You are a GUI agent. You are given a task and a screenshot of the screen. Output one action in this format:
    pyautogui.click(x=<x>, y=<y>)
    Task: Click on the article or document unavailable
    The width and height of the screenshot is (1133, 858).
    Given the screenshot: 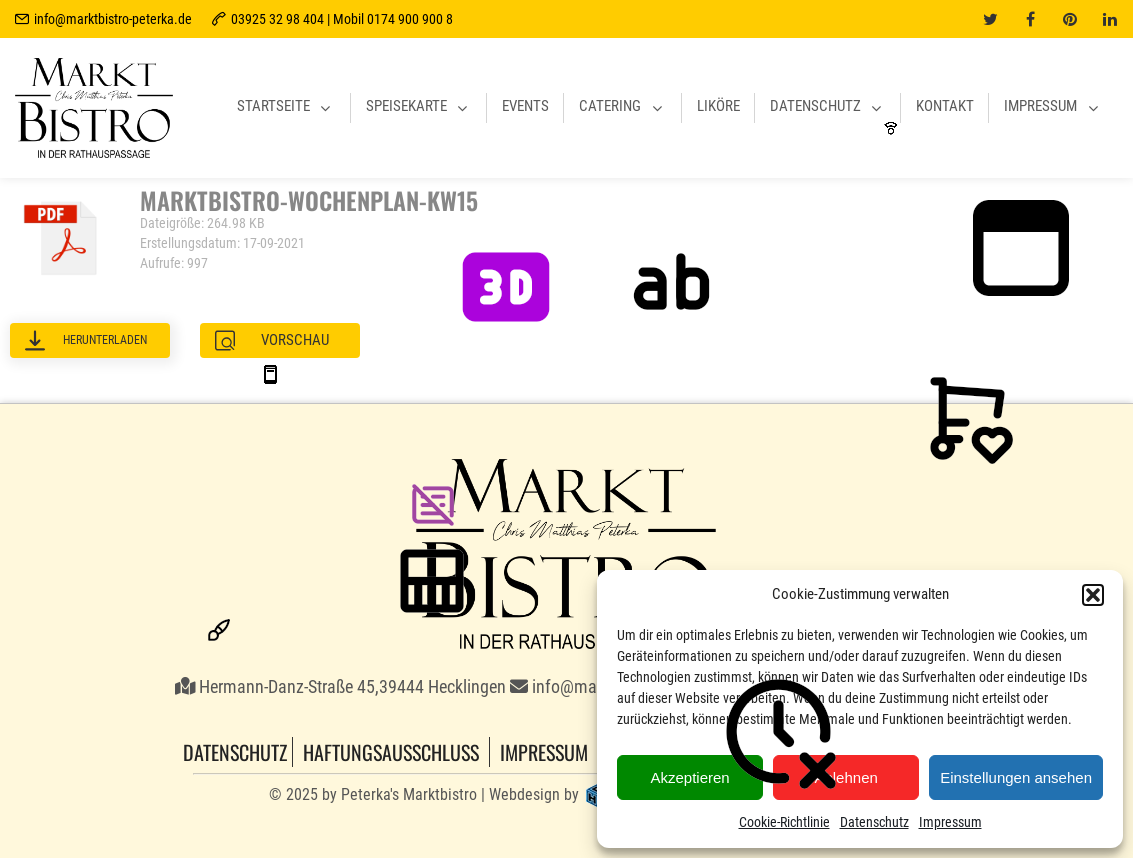 What is the action you would take?
    pyautogui.click(x=433, y=505)
    